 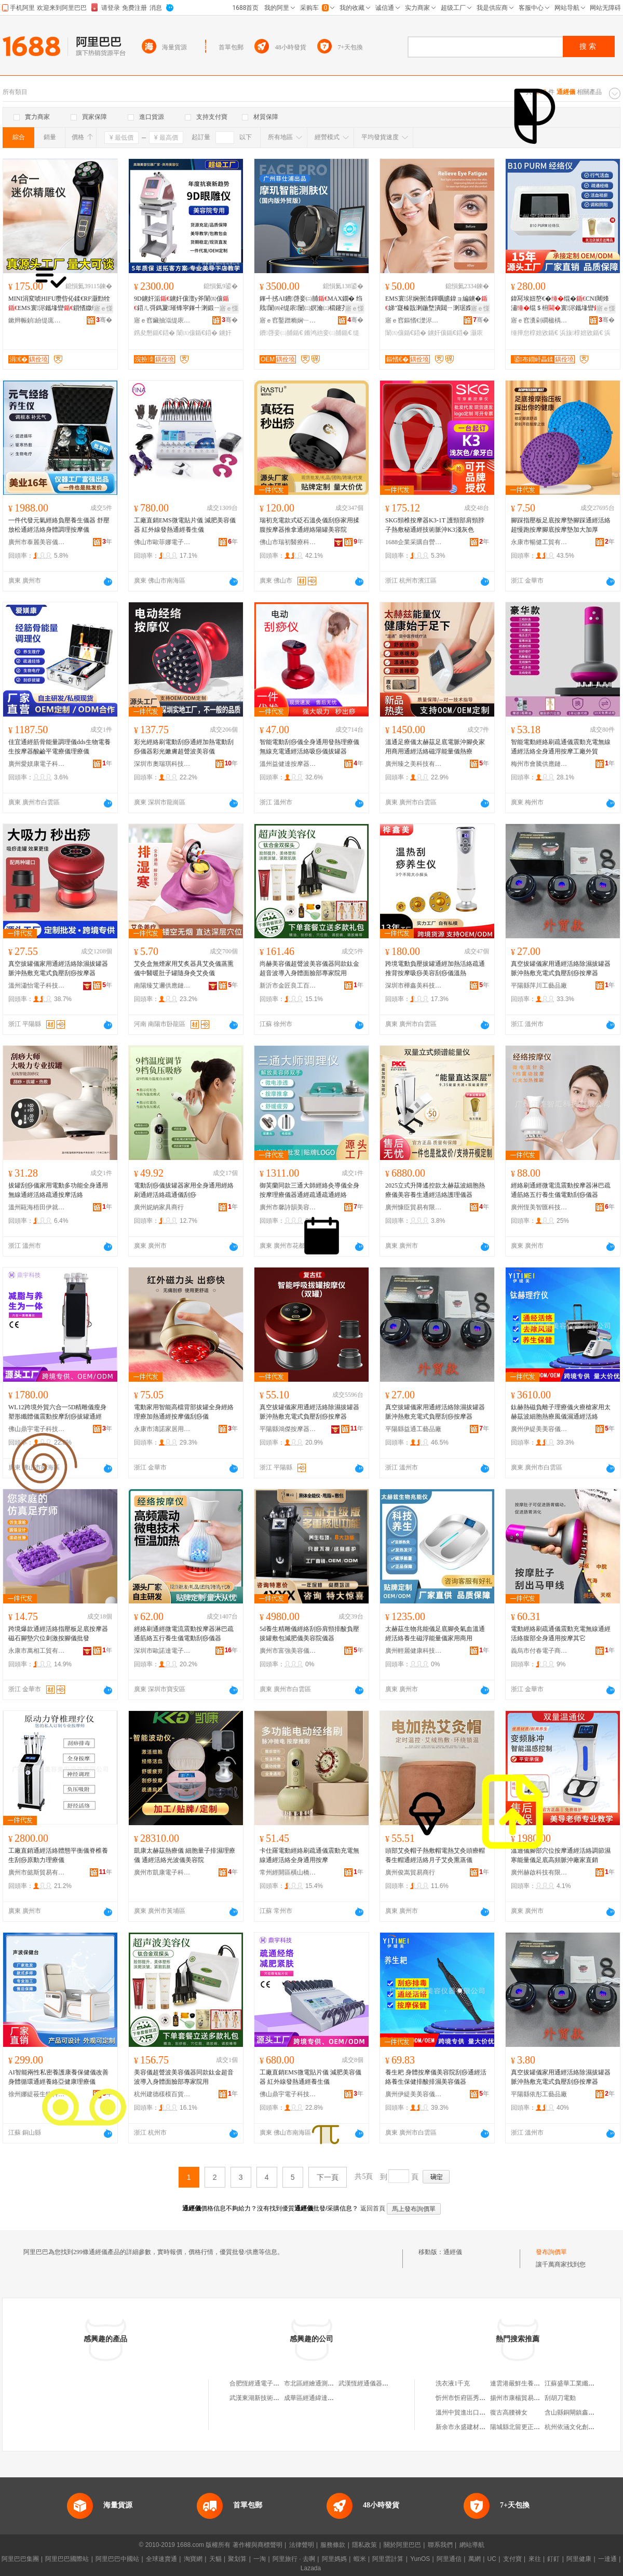 What do you see at coordinates (531, 113) in the screenshot?
I see `phosphor icons logo` at bounding box center [531, 113].